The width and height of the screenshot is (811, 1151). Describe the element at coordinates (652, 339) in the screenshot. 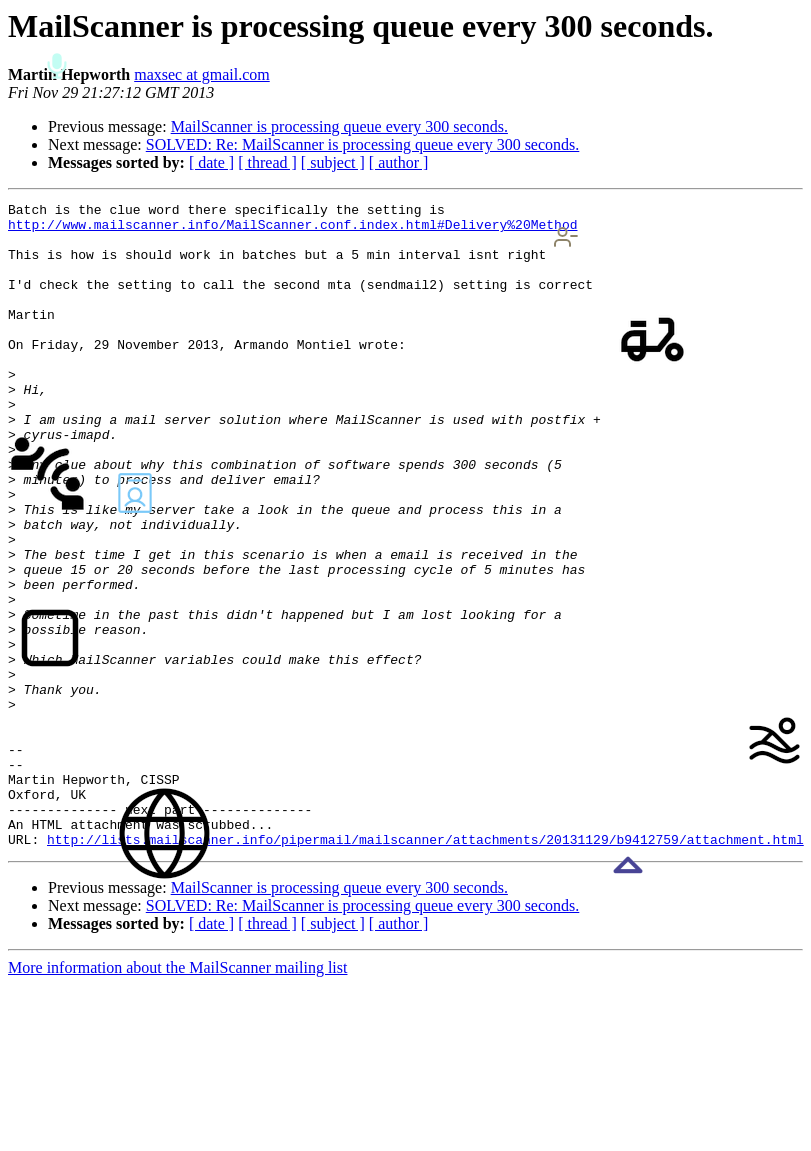

I see `select moped or scooter delivery option` at that location.